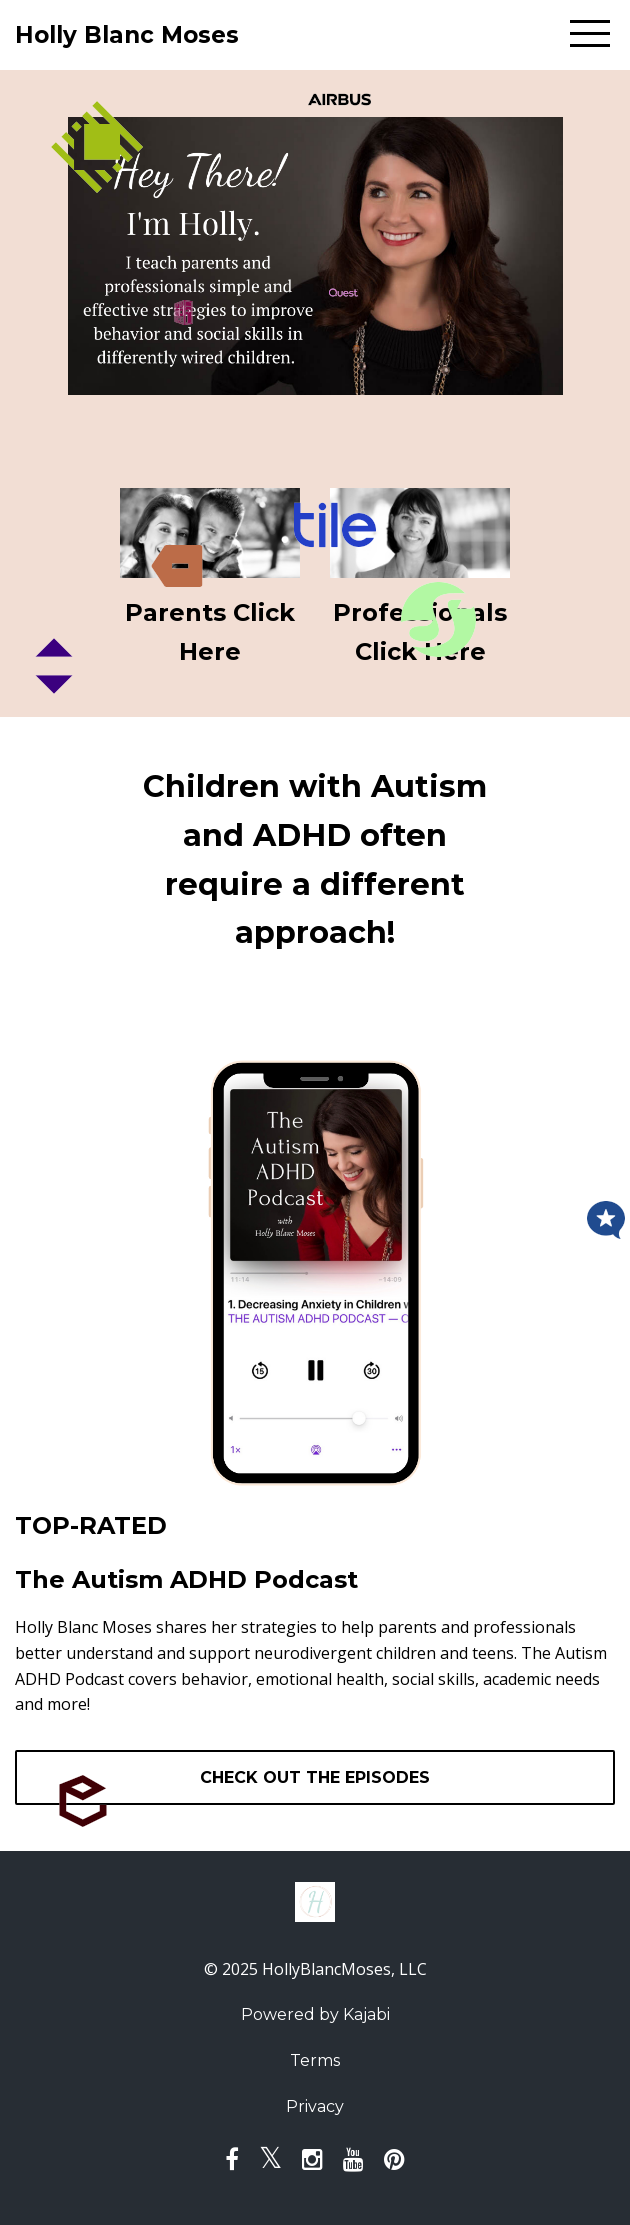 This screenshot has width=630, height=2225. What do you see at coordinates (335, 525) in the screenshot?
I see `open the Tile app to locate your items` at bounding box center [335, 525].